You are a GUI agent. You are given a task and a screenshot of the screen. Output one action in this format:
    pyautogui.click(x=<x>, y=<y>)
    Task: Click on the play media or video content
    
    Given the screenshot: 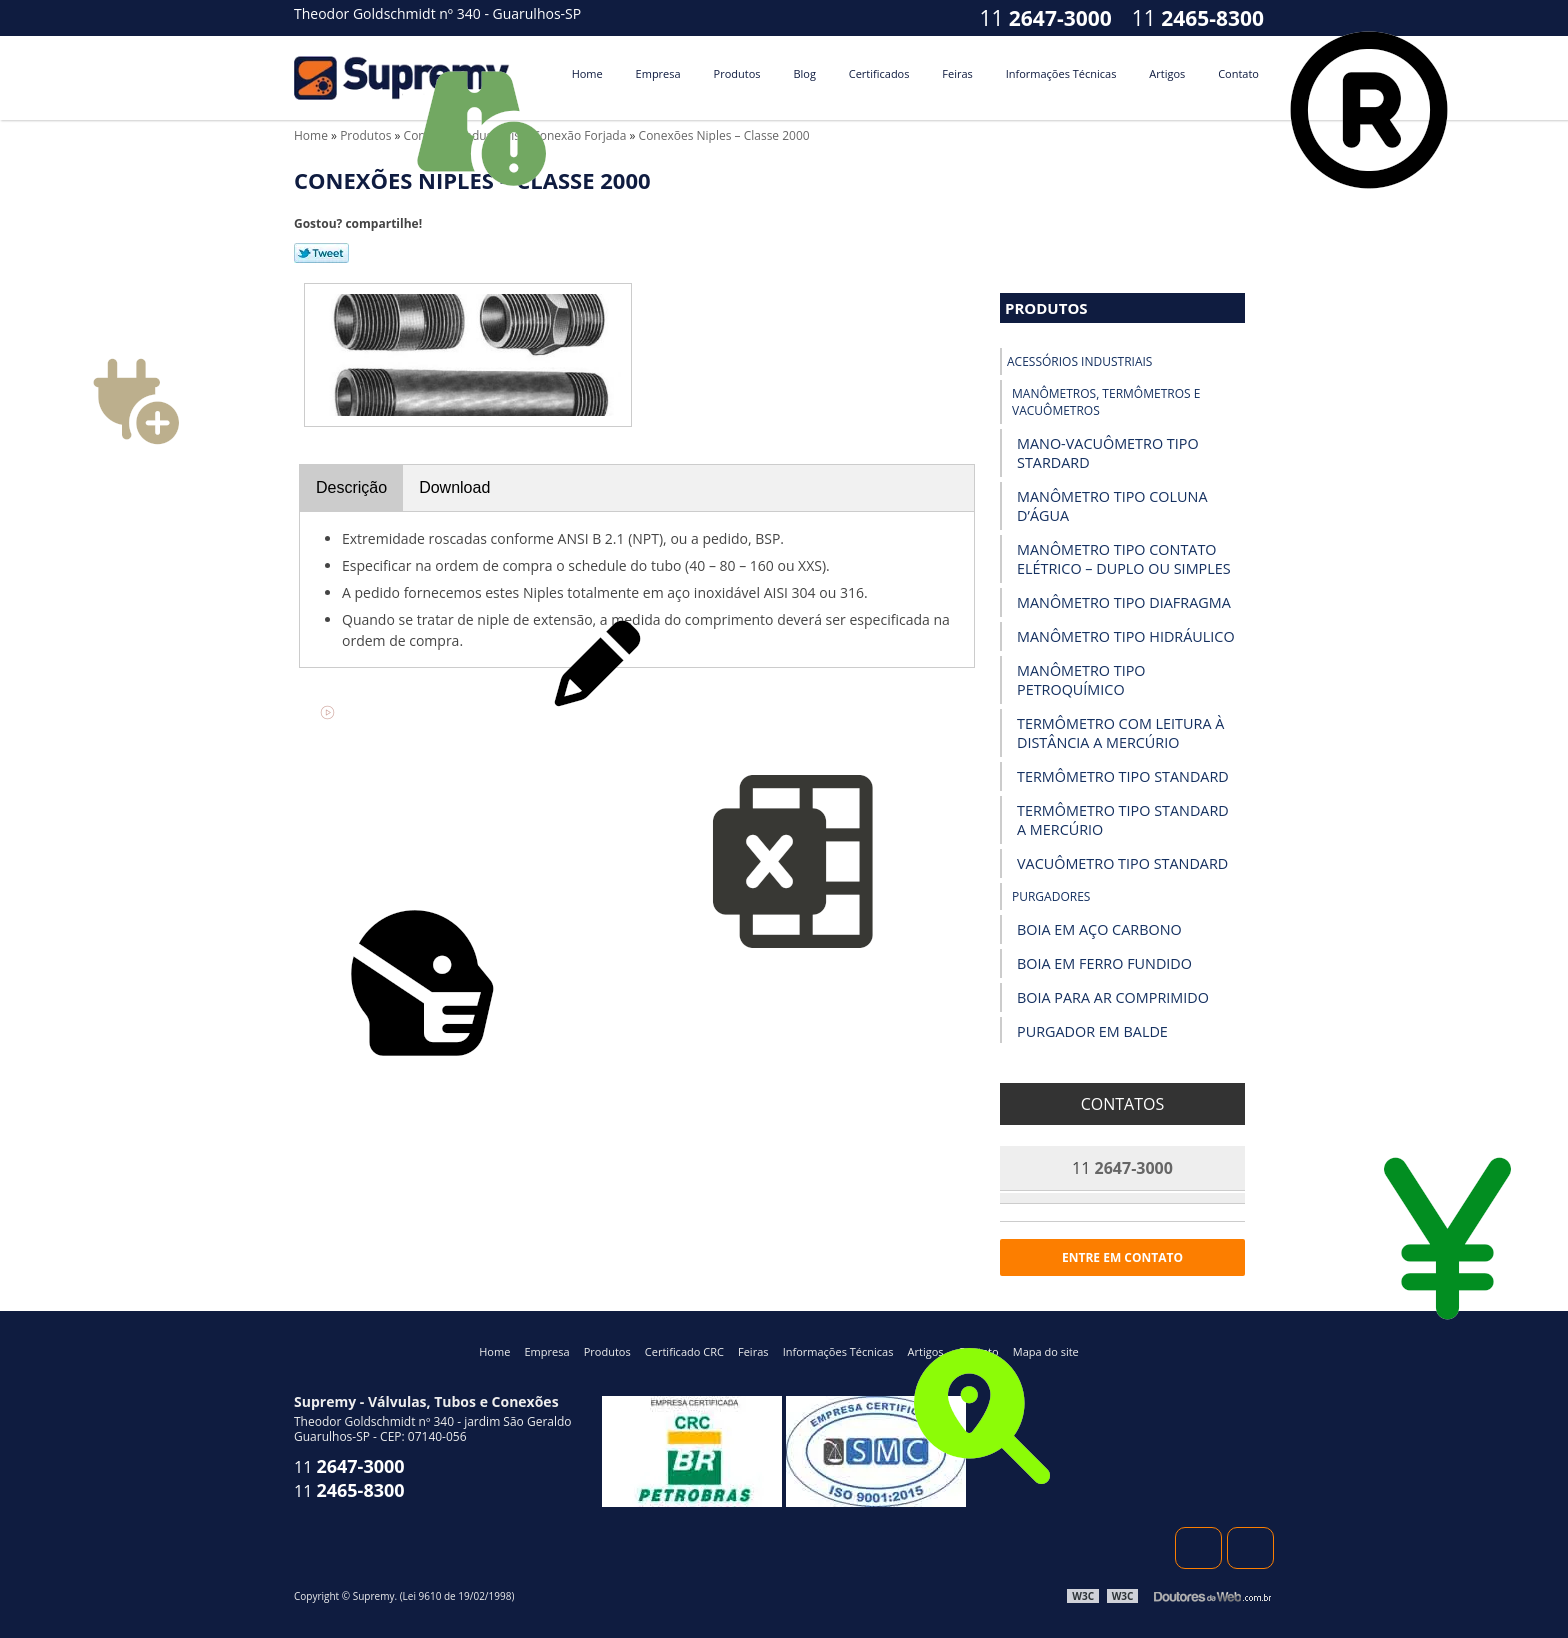 What is the action you would take?
    pyautogui.click(x=327, y=712)
    